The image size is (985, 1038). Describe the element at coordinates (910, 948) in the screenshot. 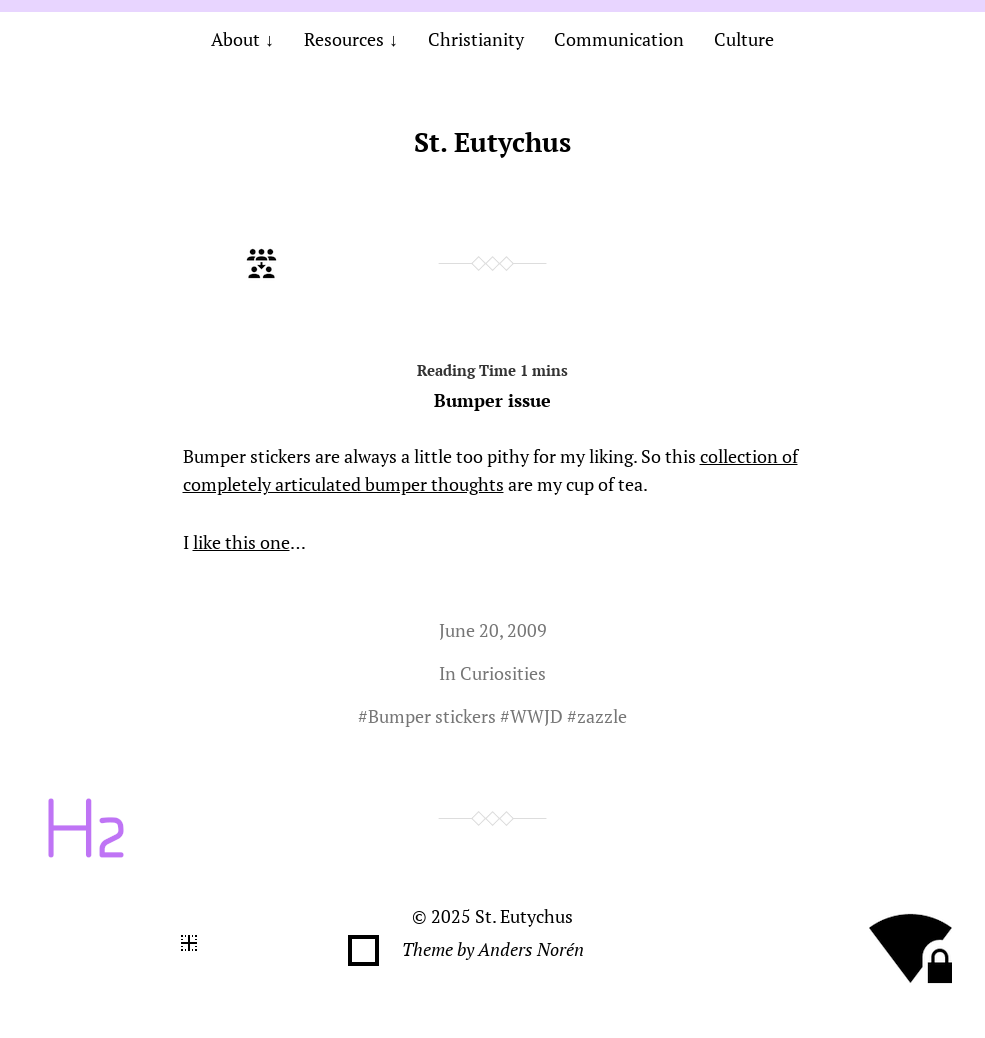

I see `connect to a password-protected wifi network` at that location.